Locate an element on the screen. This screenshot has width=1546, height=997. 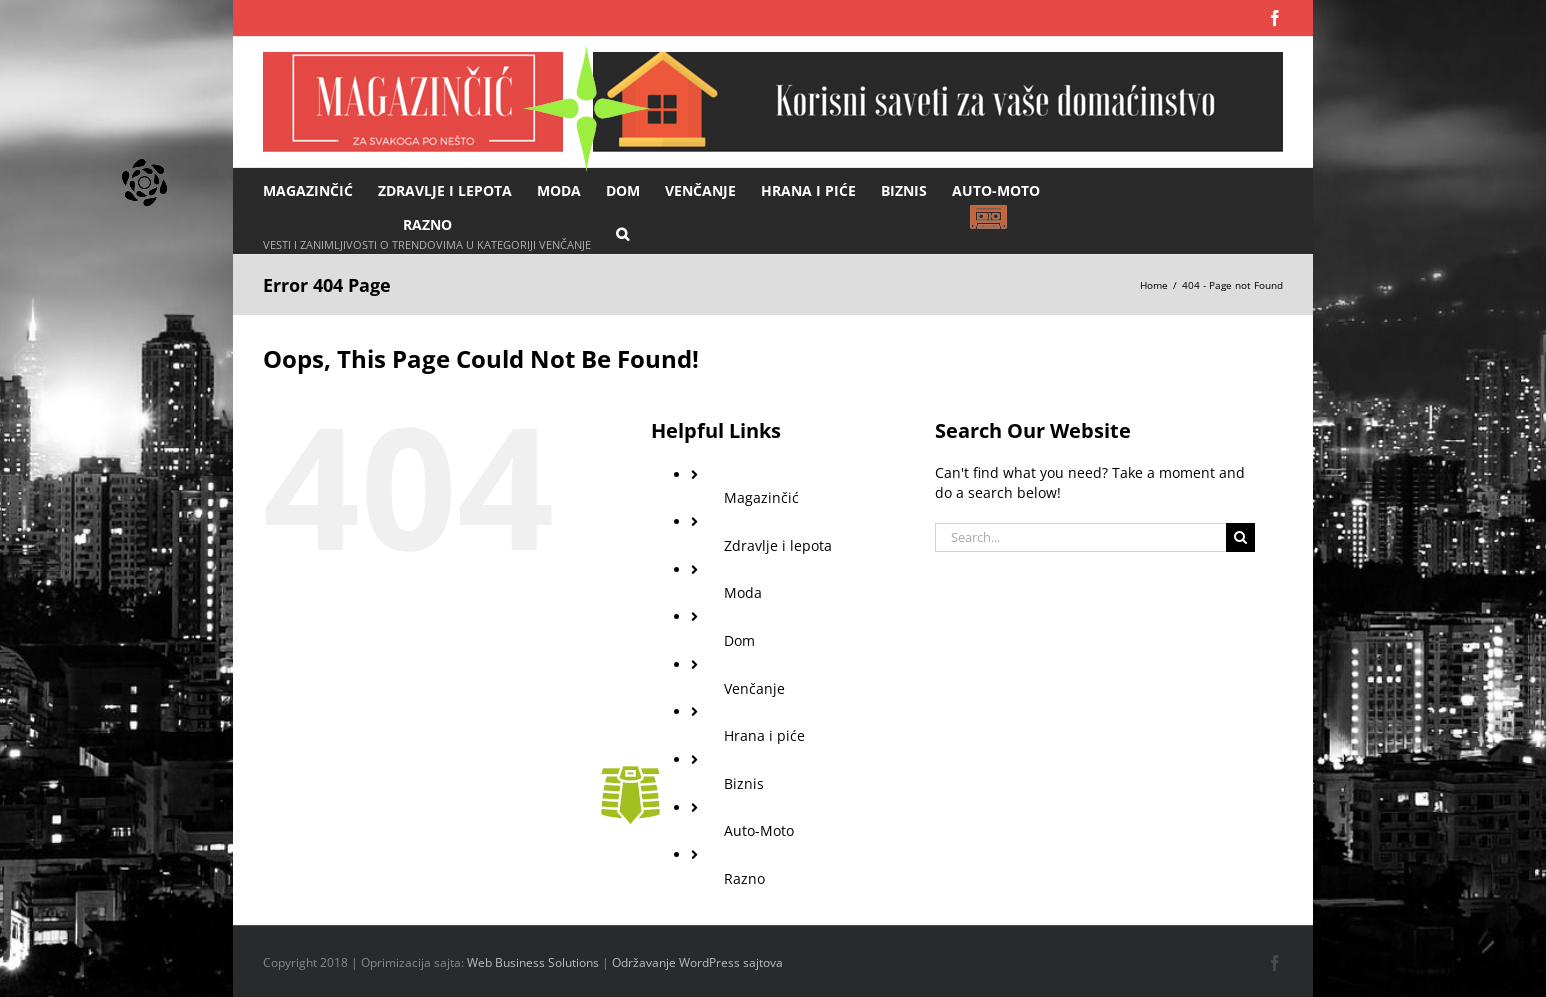
indicates an oil or petroleum resource in a game is located at coordinates (144, 182).